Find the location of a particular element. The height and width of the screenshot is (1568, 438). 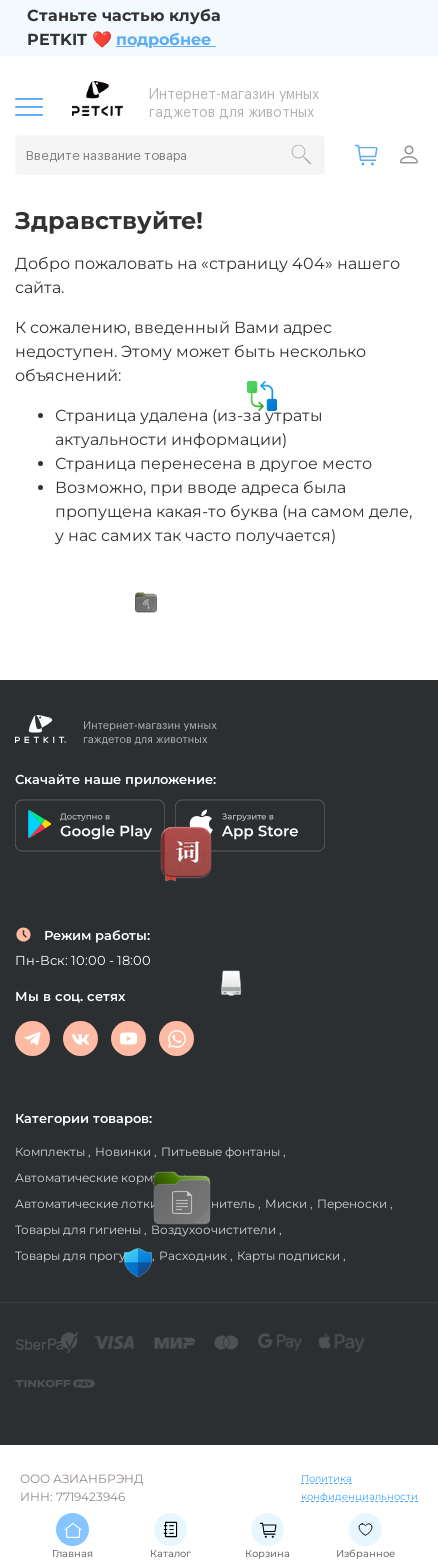

open the dictionary app is located at coordinates (186, 852).